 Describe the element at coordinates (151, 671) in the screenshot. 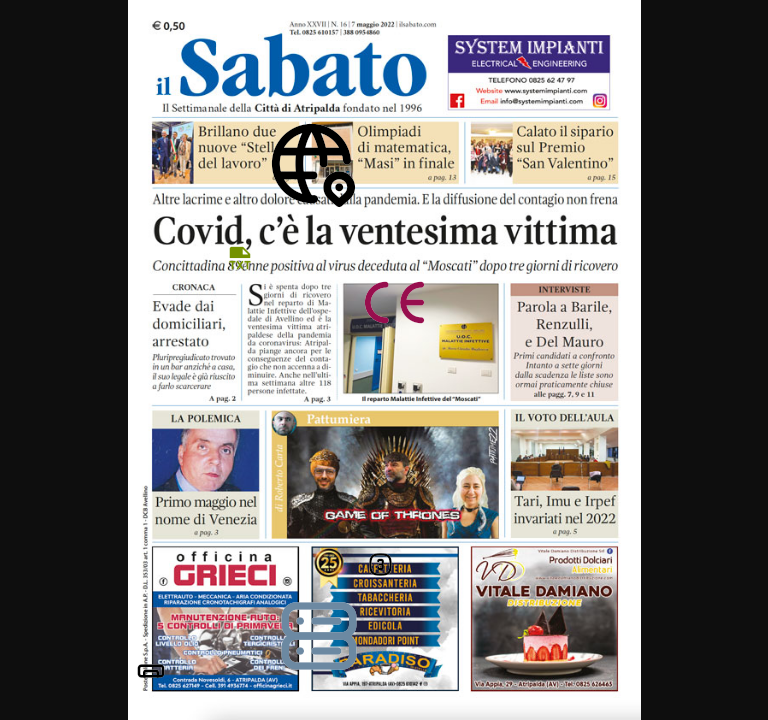

I see `air conditioning is currently off or unavailable` at that location.